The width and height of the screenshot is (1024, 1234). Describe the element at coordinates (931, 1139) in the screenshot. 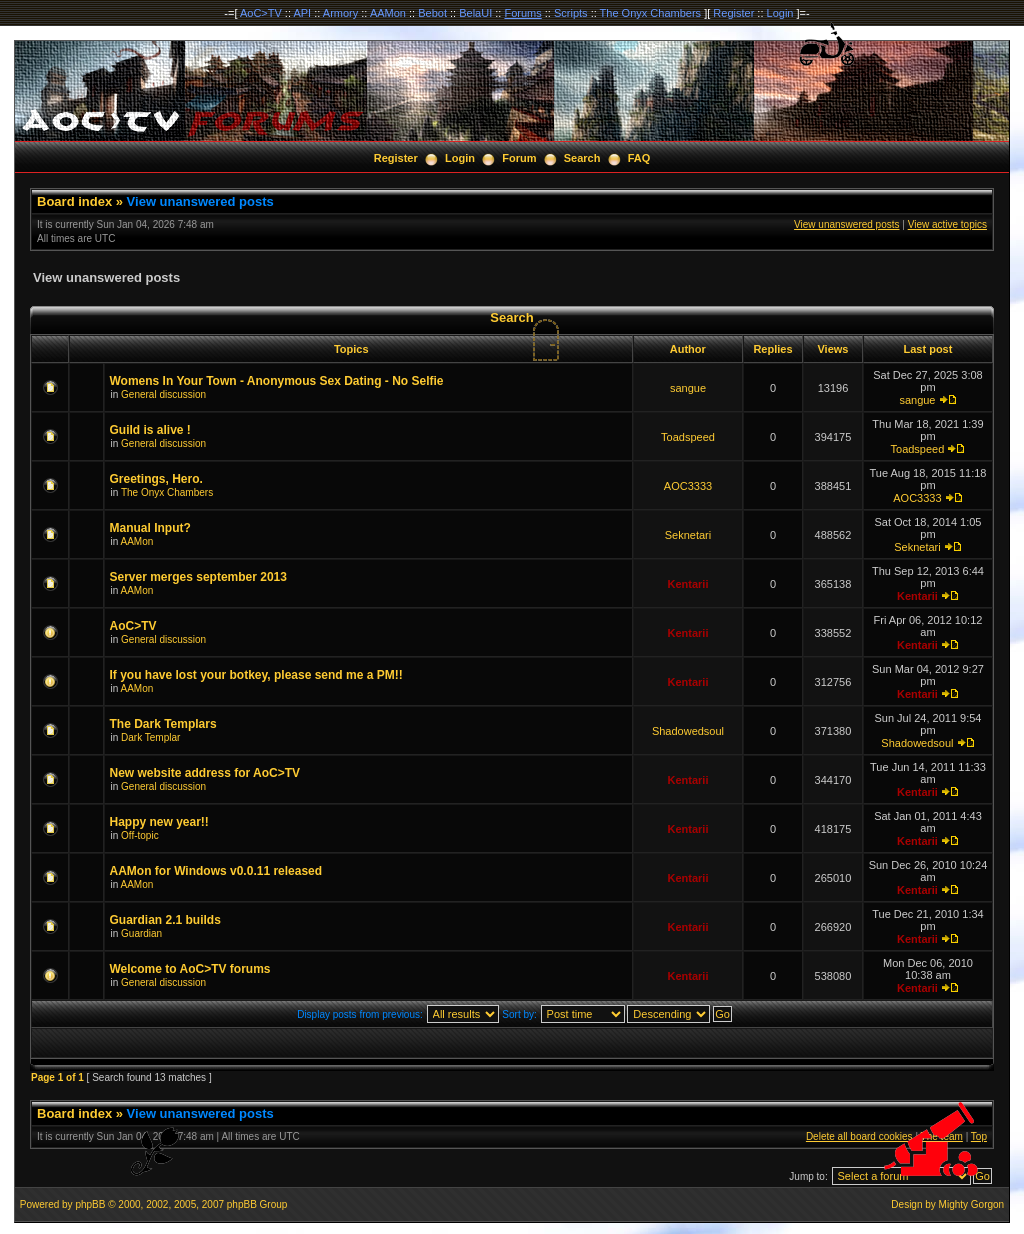

I see `fire cannon in pirate-themed game` at that location.